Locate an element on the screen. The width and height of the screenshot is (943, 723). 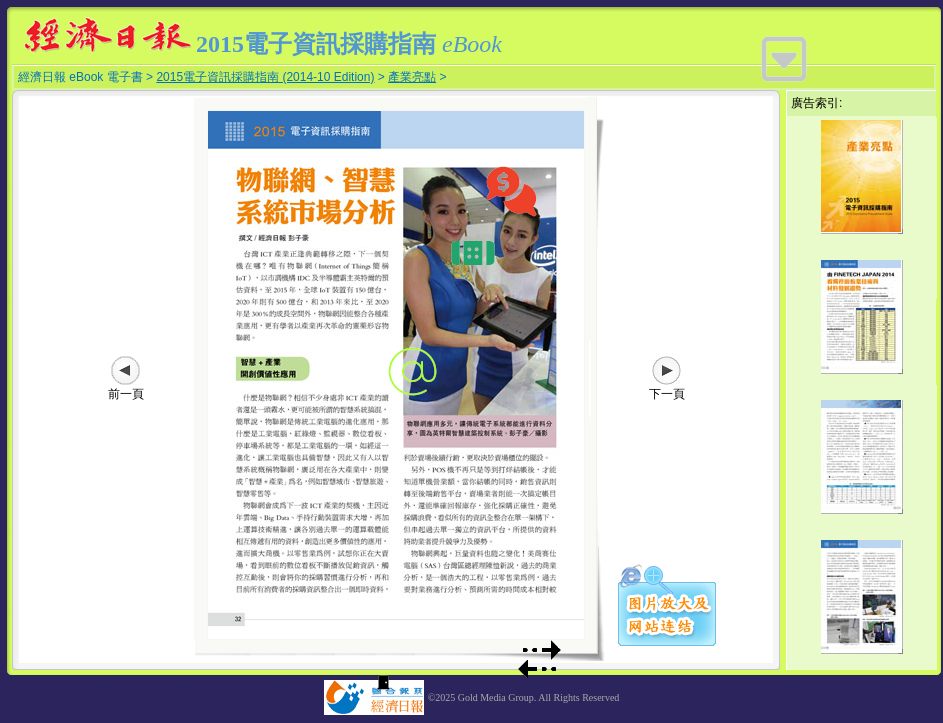
view financial discussions or payment messages is located at coordinates (511, 191).